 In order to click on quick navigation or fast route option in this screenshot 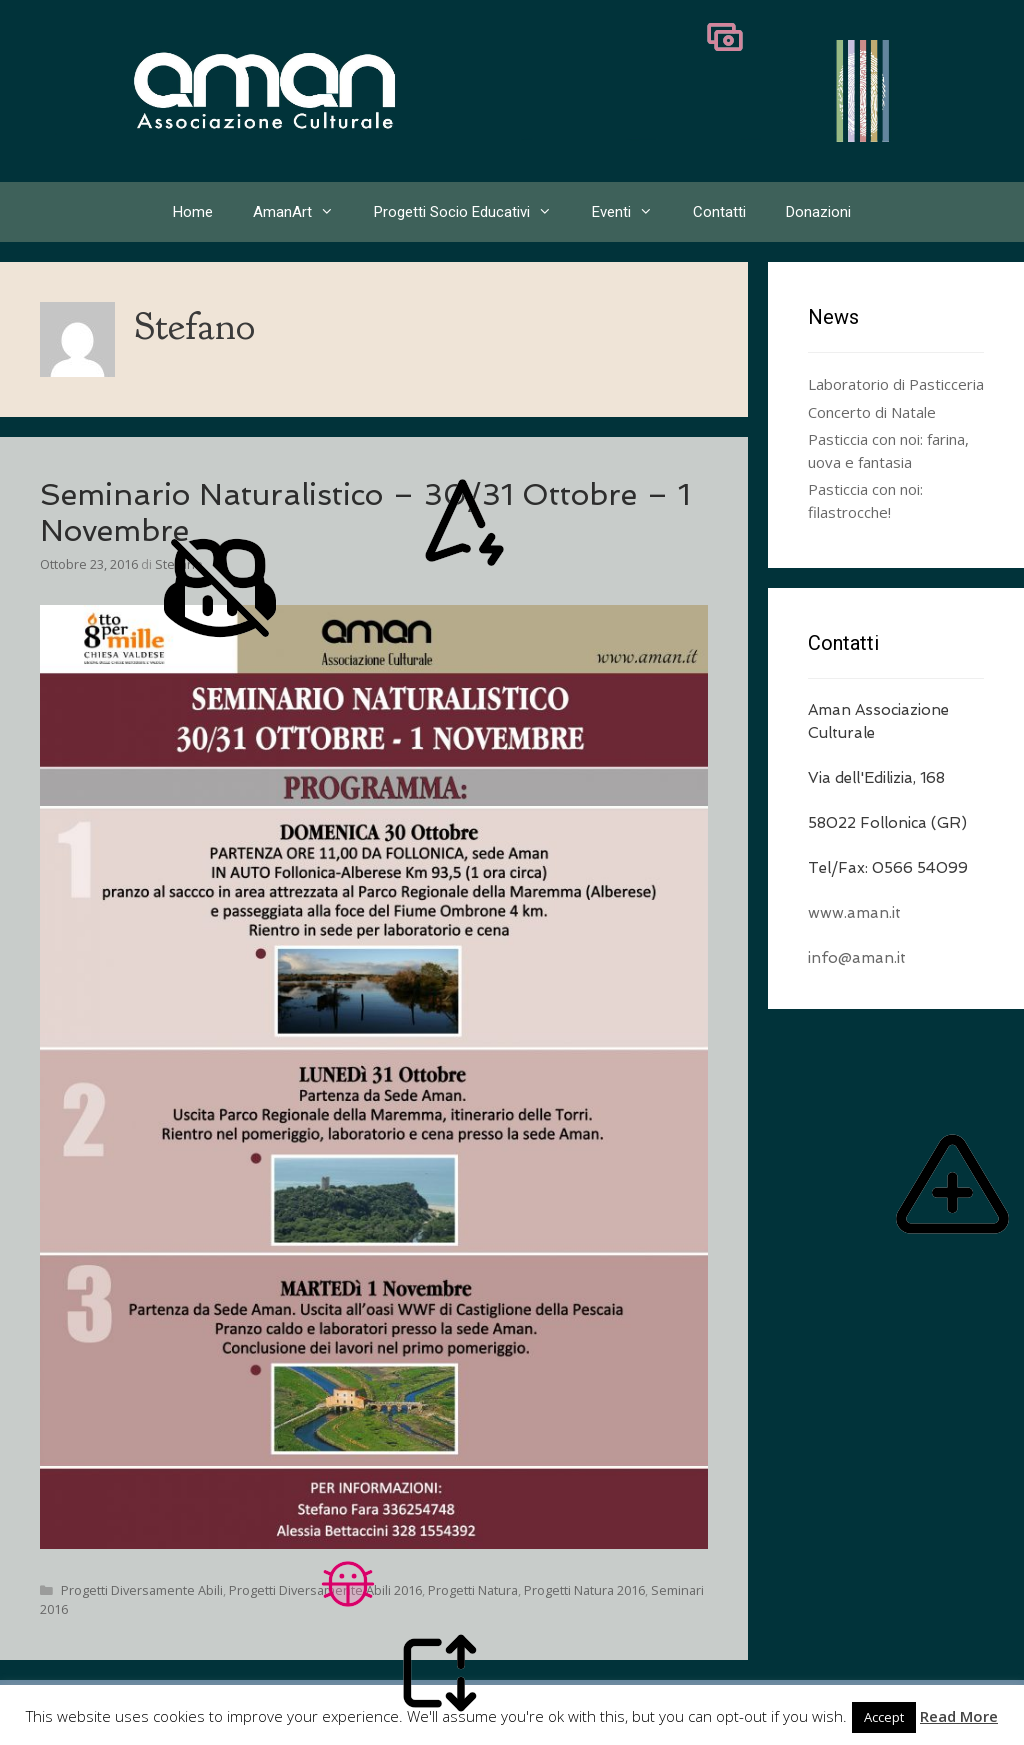, I will do `click(462, 520)`.